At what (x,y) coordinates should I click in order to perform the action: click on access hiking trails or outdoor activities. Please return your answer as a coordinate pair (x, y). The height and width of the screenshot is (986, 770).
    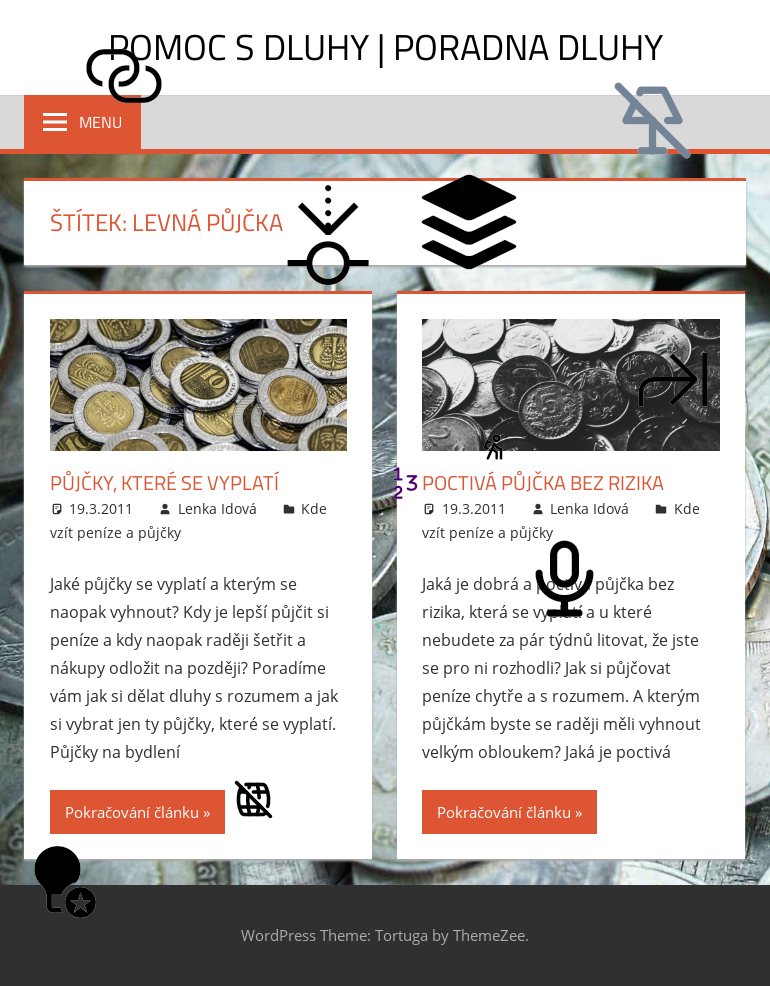
    Looking at the image, I should click on (494, 447).